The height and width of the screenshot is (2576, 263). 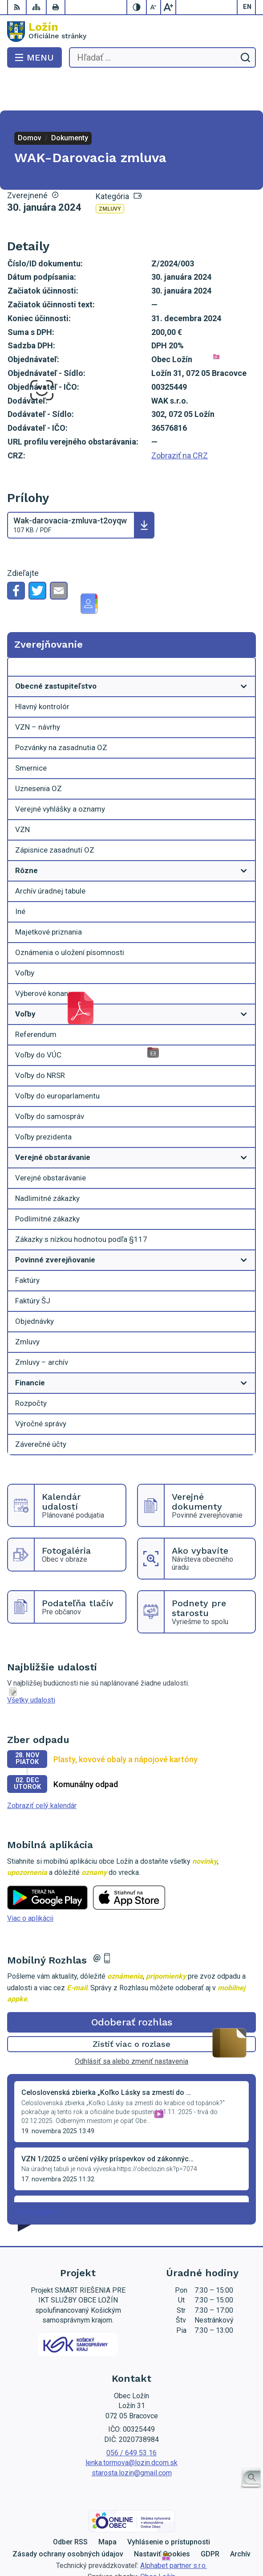 I want to click on folder containing sass stylesheet files, so click(x=216, y=357).